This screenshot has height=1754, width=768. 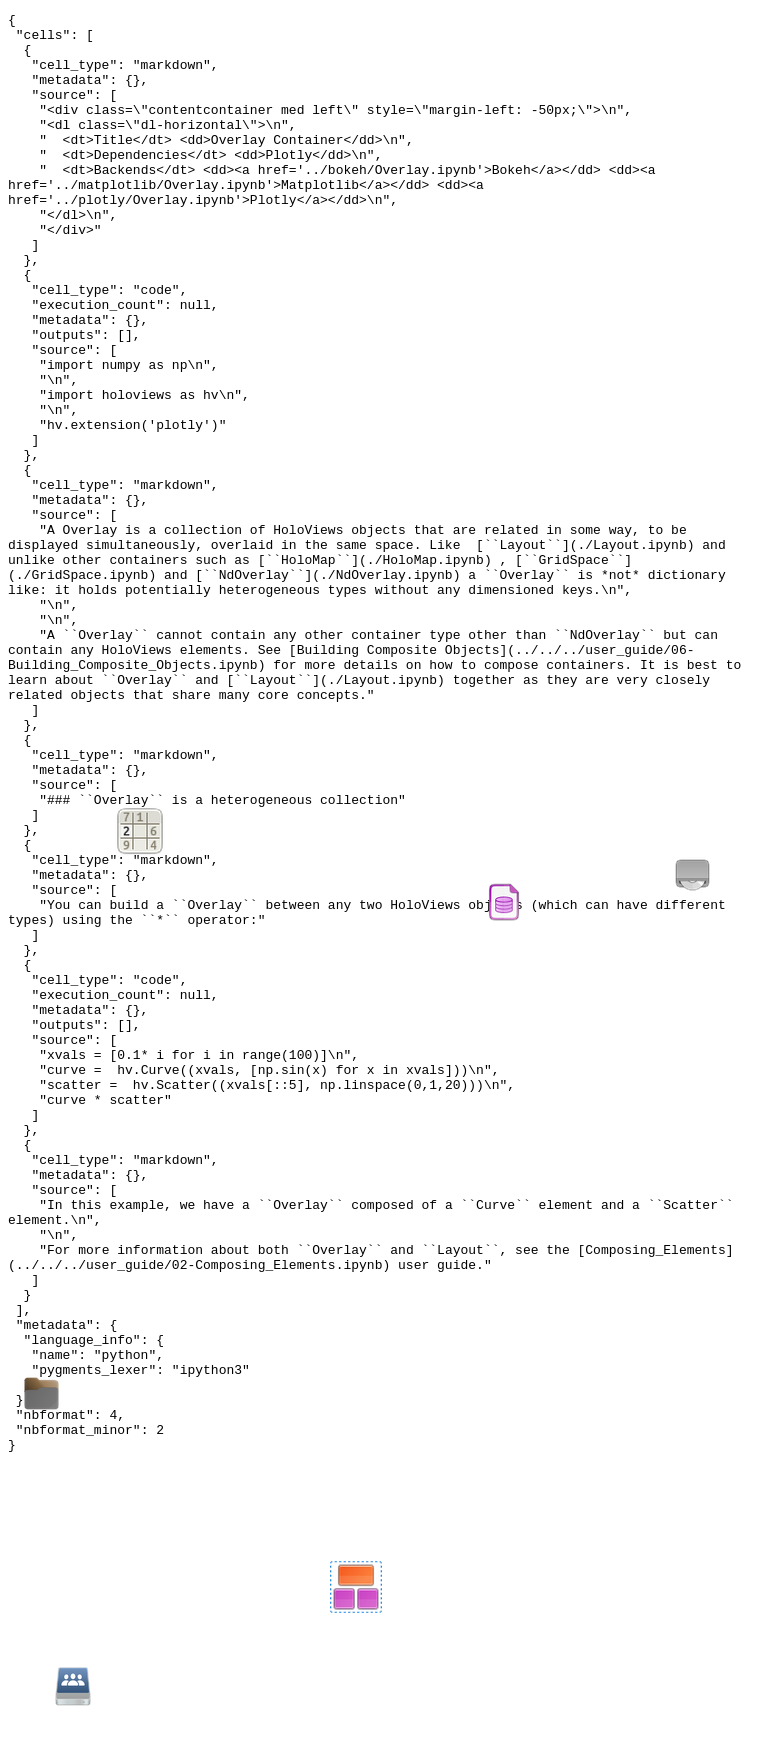 What do you see at coordinates (692, 873) in the screenshot?
I see `access optical disc drive` at bounding box center [692, 873].